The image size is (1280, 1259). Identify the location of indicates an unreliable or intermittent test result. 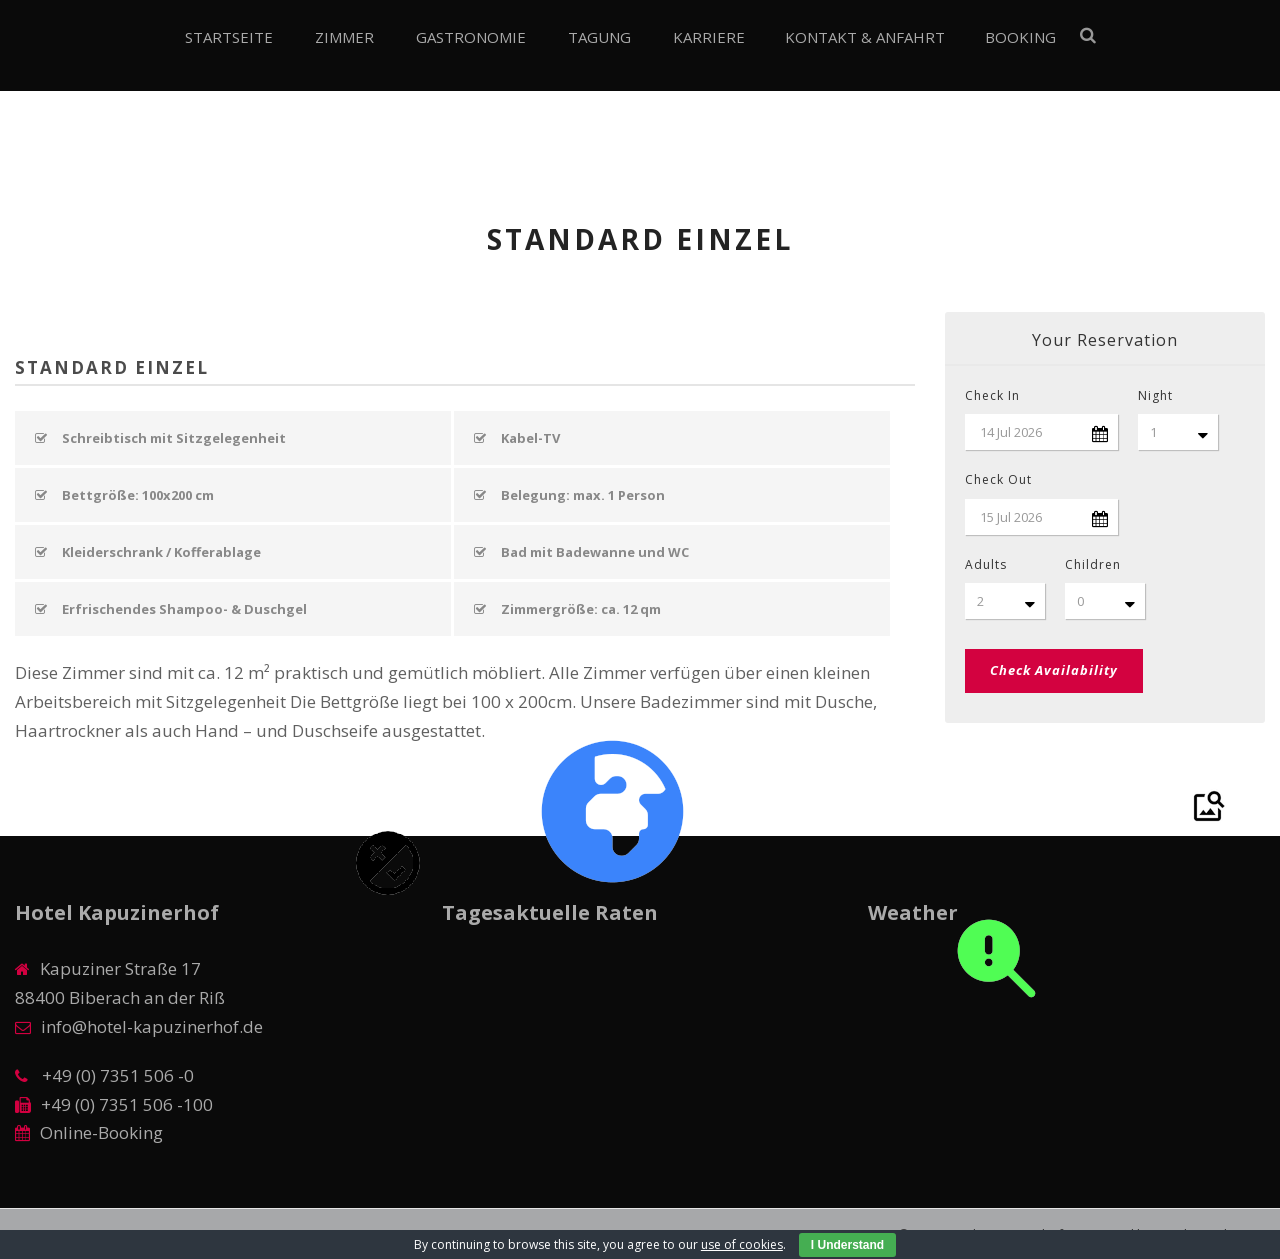
(388, 863).